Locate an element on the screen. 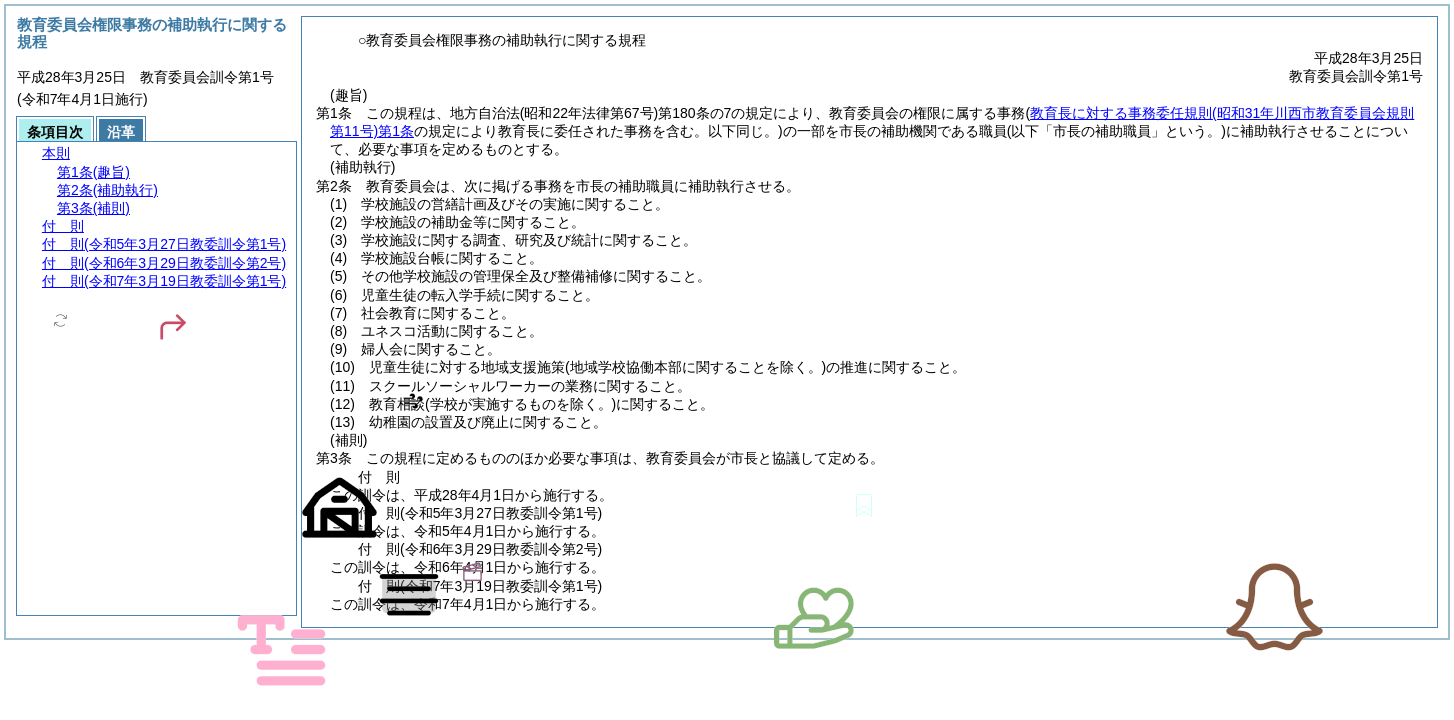 The height and width of the screenshot is (720, 1454). refresh or reload content is located at coordinates (60, 320).